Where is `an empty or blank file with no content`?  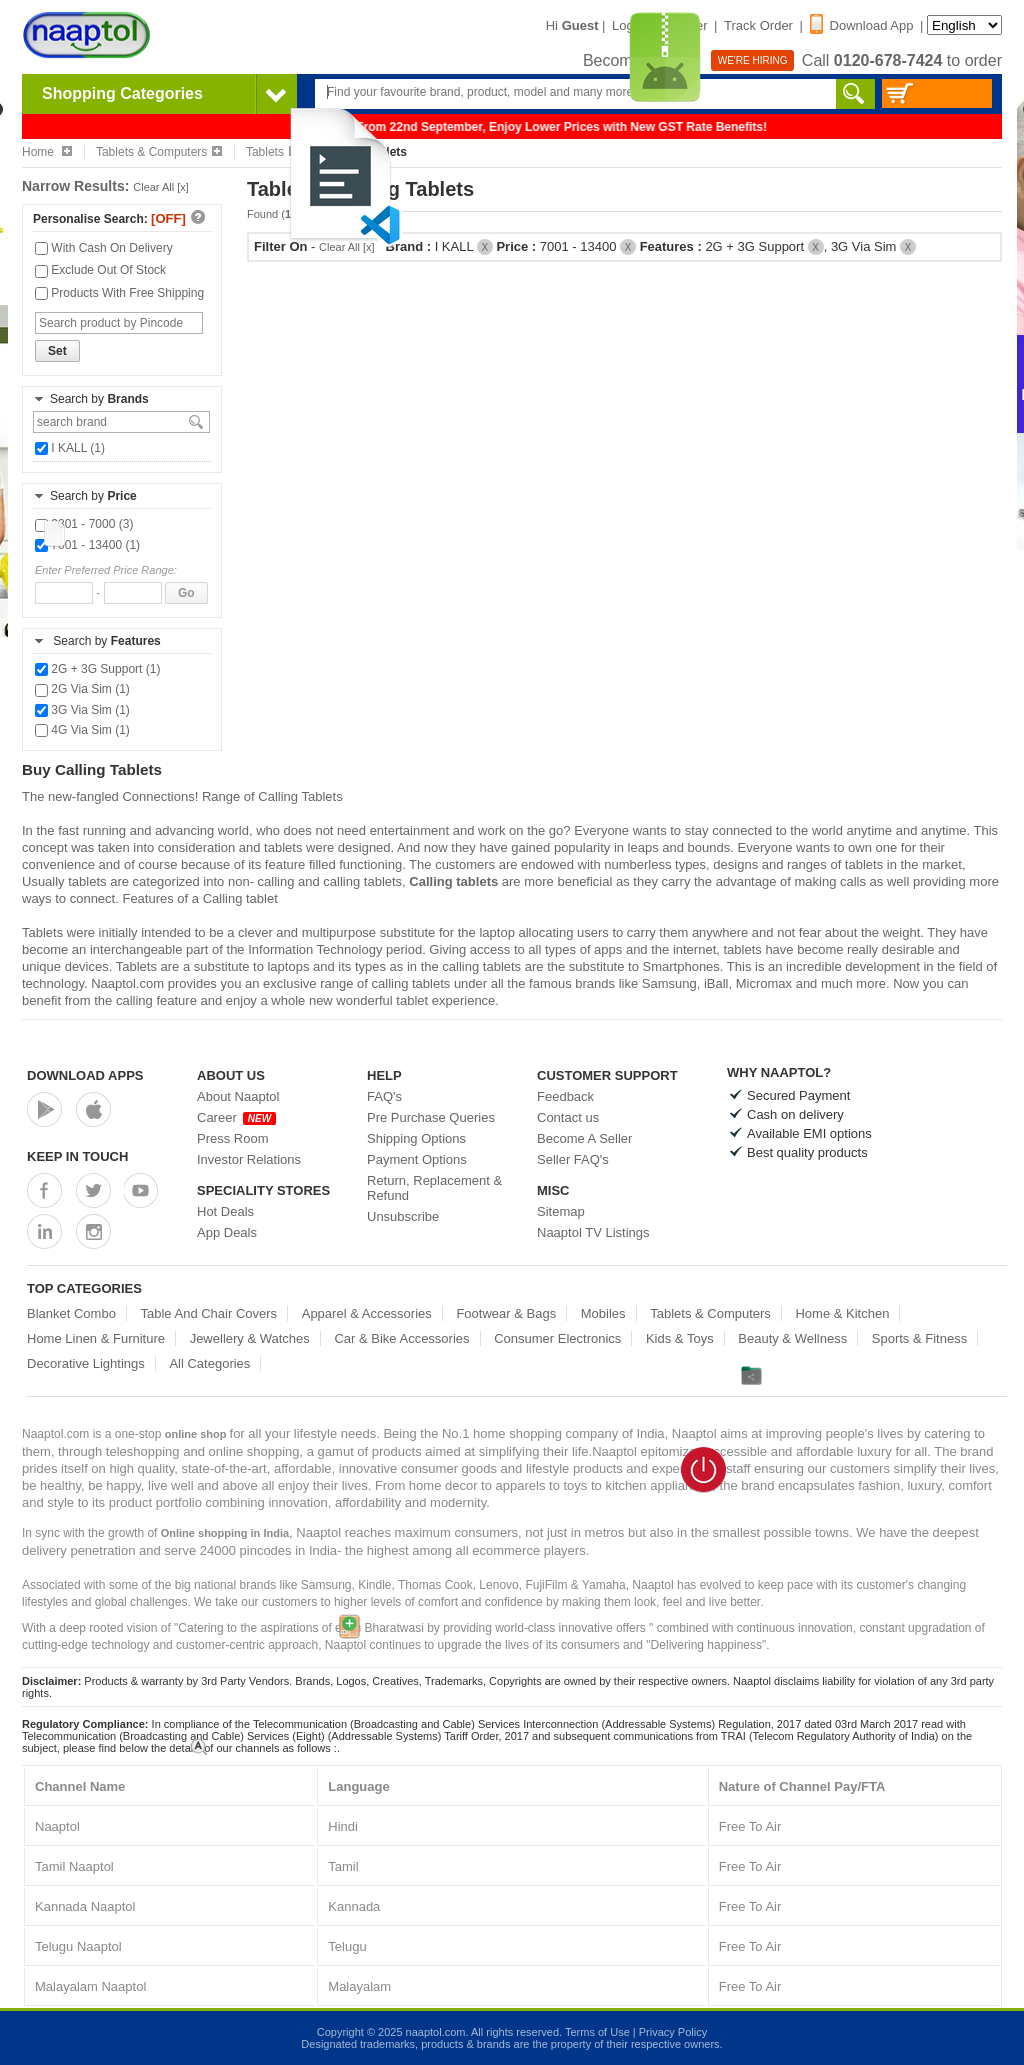
an empty or blank file with no content is located at coordinates (54, 533).